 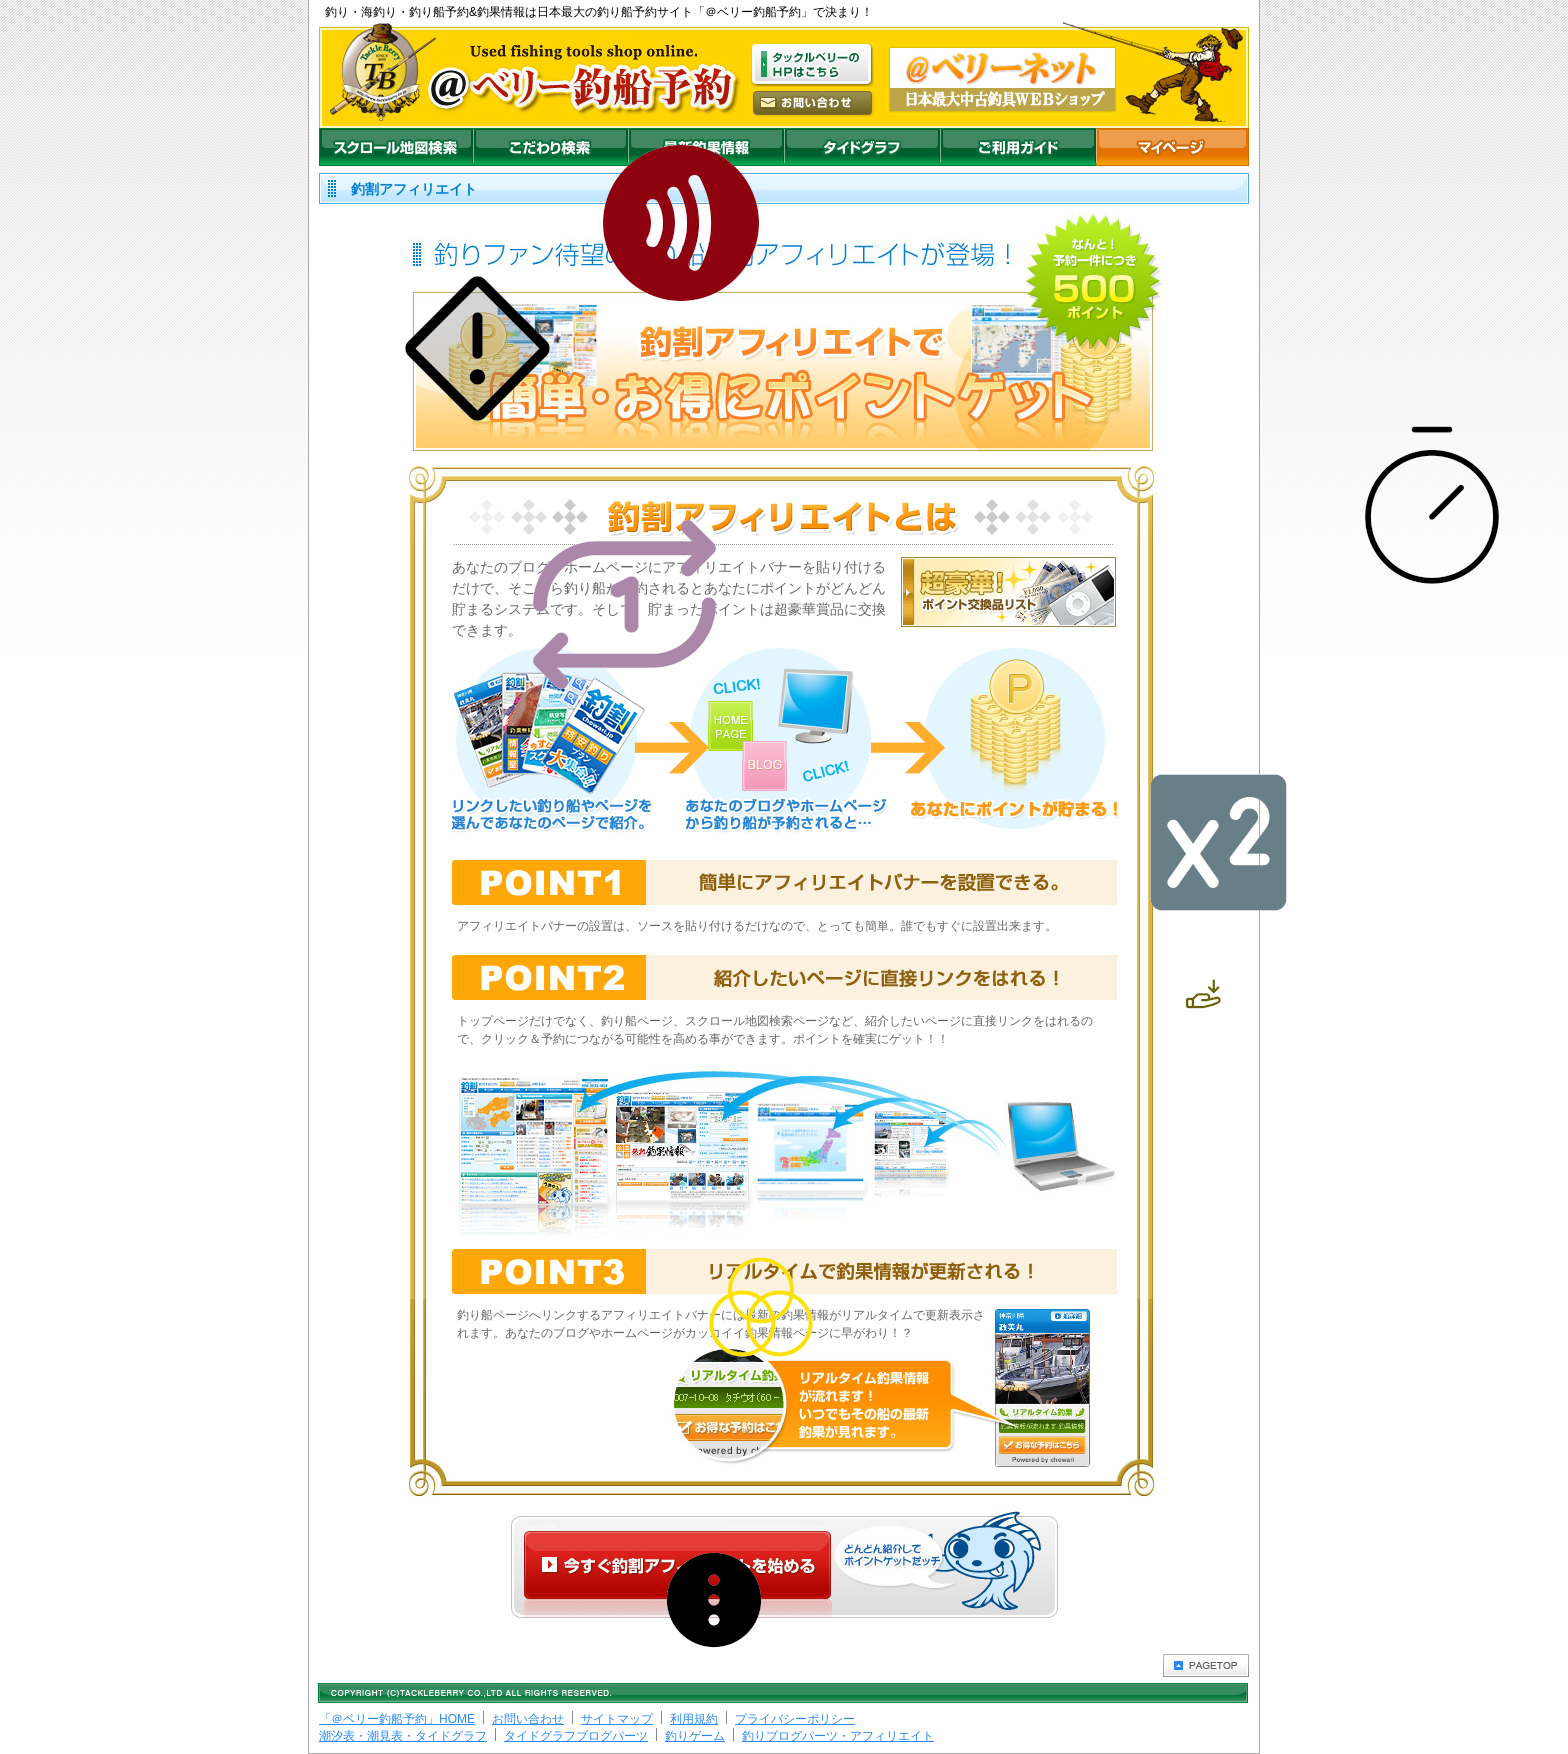 I want to click on tap to pay with contactless payment, so click(x=681, y=223).